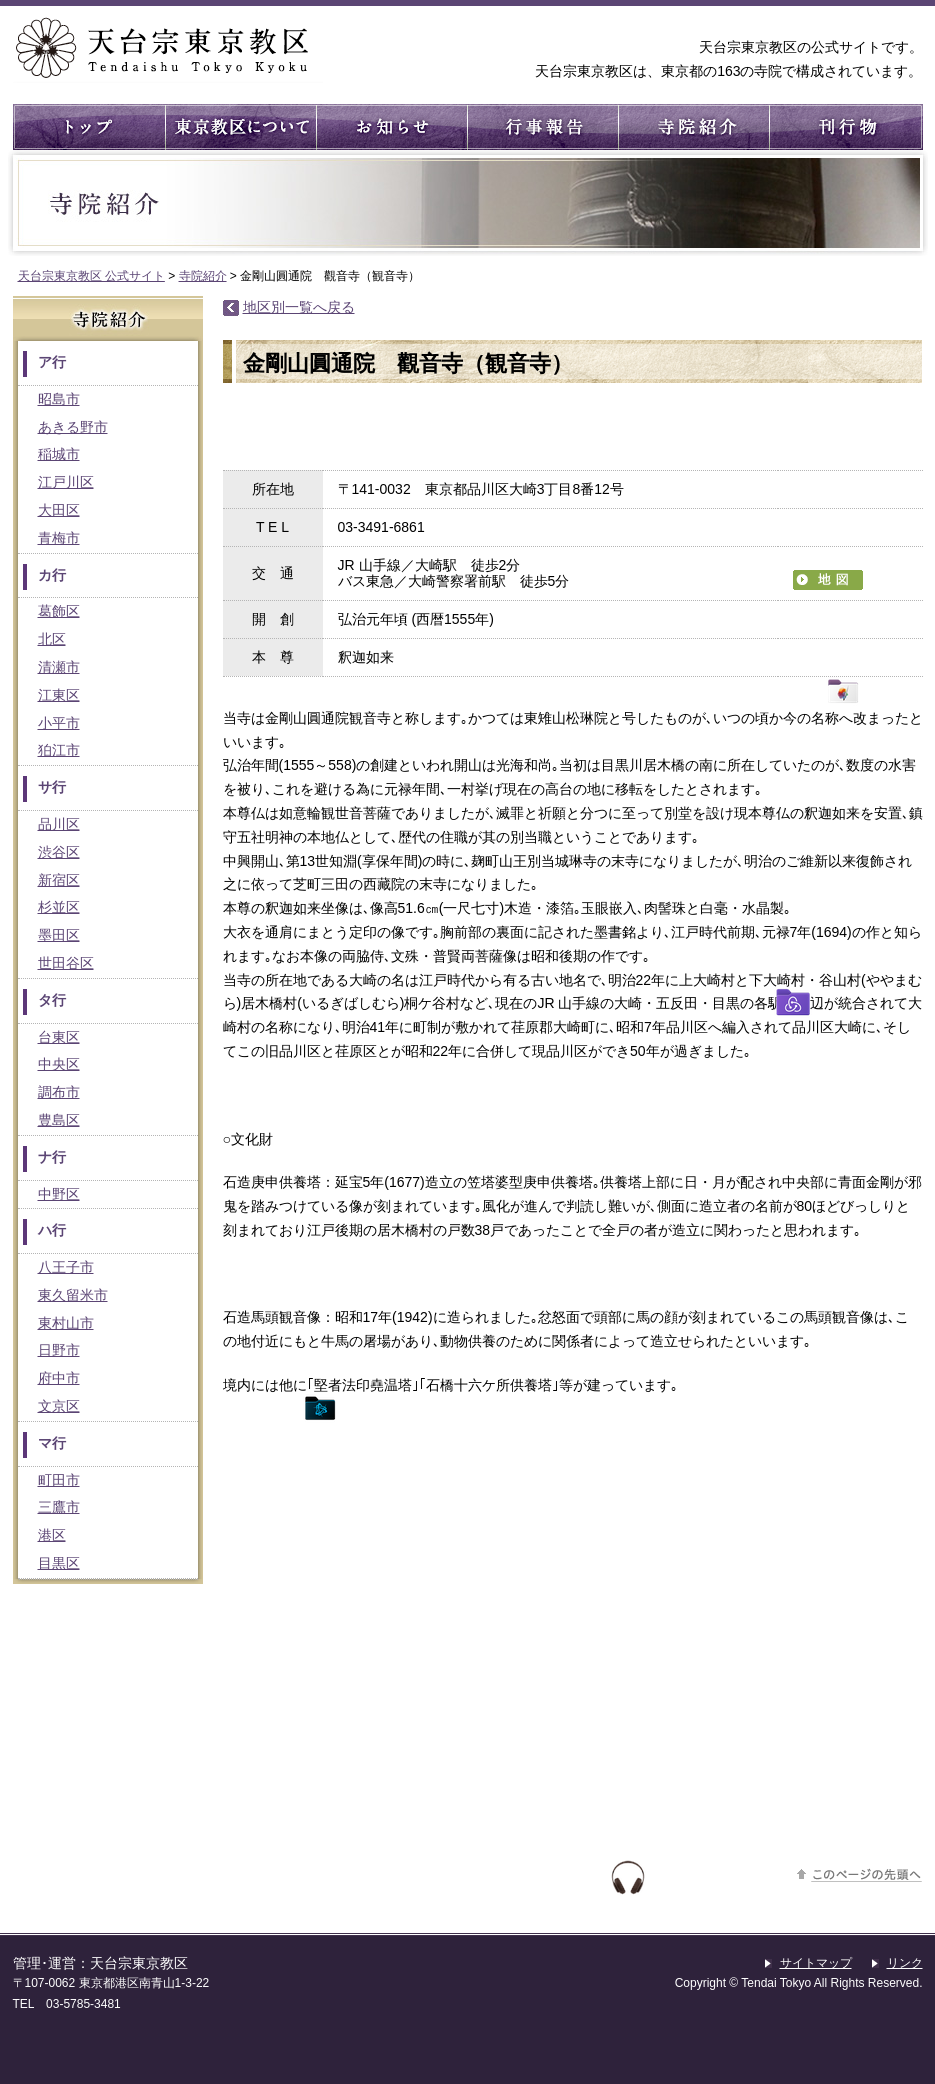 The width and height of the screenshot is (935, 2084). Describe the element at coordinates (628, 1878) in the screenshot. I see `connect bluetooth headphones` at that location.